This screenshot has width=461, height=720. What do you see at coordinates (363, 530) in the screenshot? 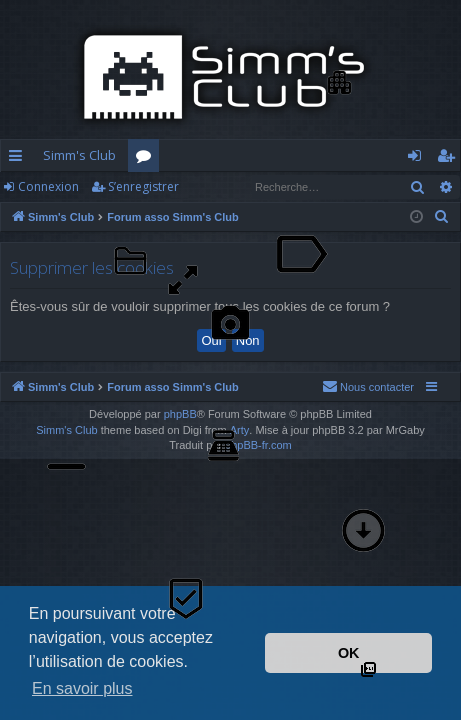
I see `download file or content` at bounding box center [363, 530].